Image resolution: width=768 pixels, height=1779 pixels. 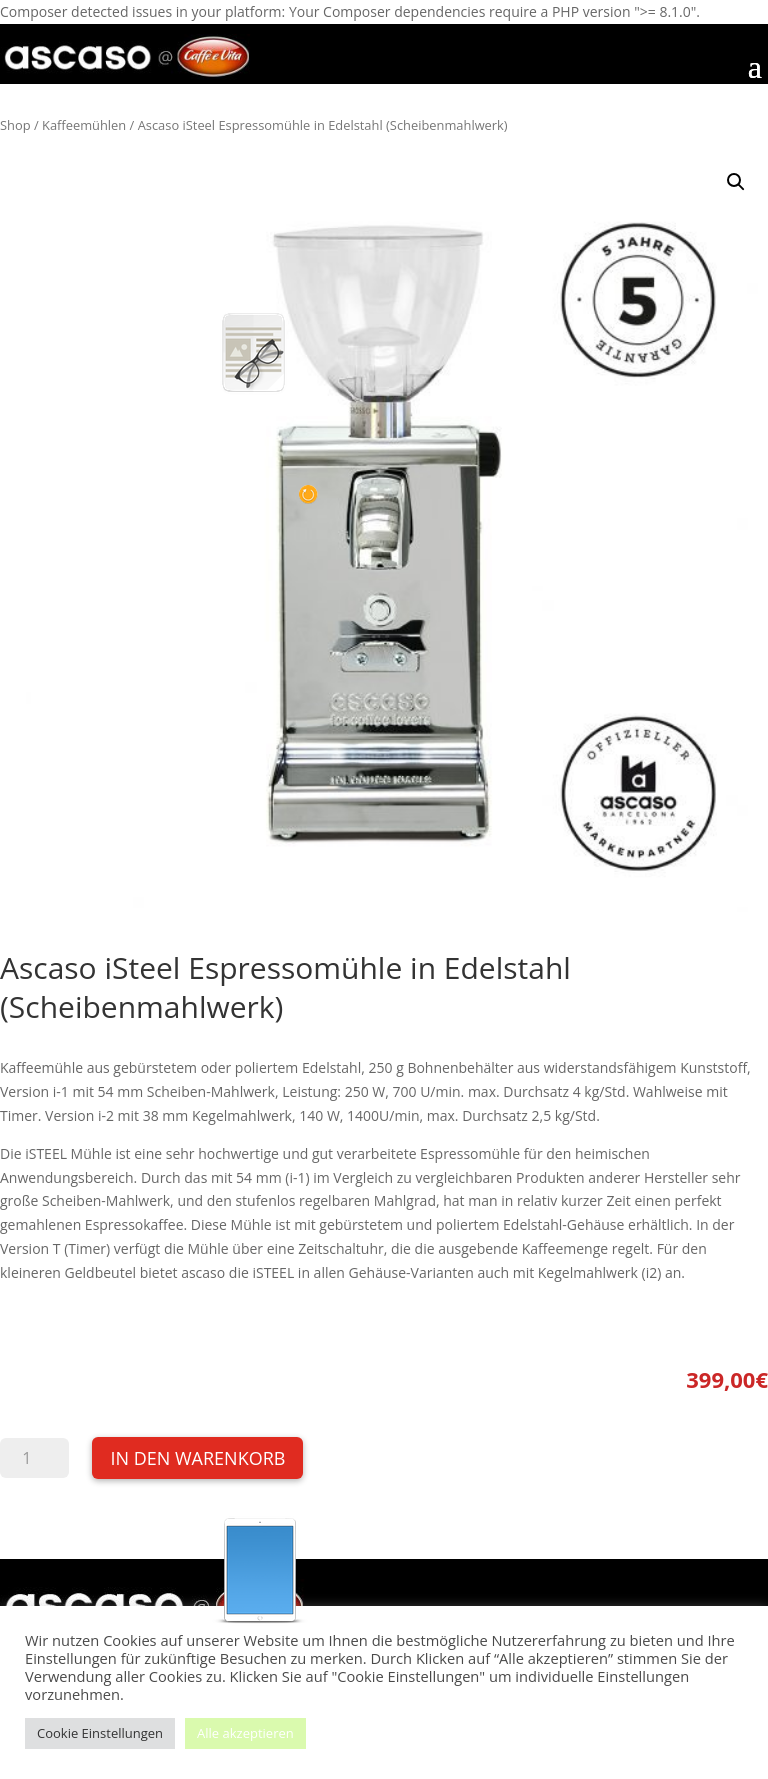 What do you see at coordinates (253, 352) in the screenshot?
I see `open office productivity suite` at bounding box center [253, 352].